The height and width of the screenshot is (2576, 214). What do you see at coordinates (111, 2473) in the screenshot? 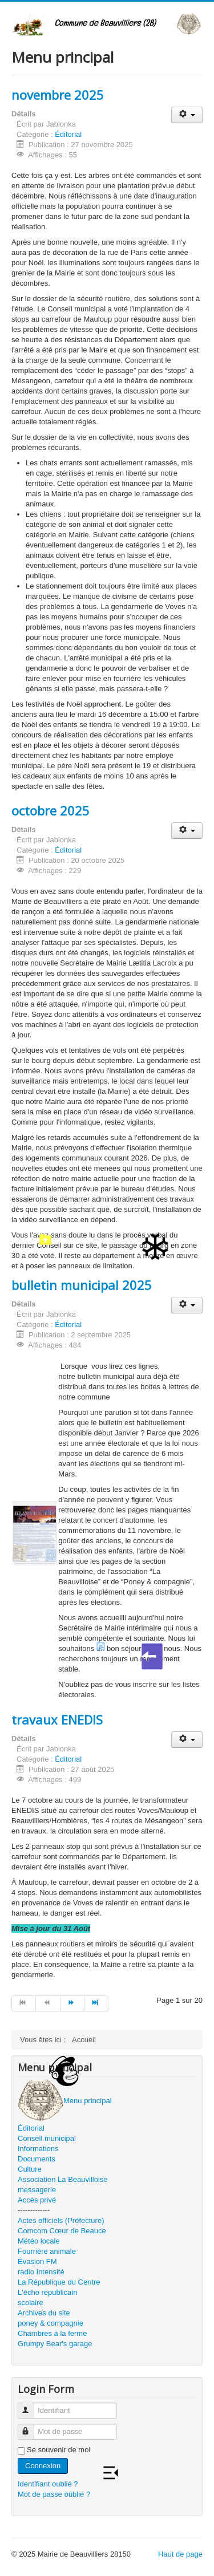
I see `collapse sidebar or navigation panel` at bounding box center [111, 2473].